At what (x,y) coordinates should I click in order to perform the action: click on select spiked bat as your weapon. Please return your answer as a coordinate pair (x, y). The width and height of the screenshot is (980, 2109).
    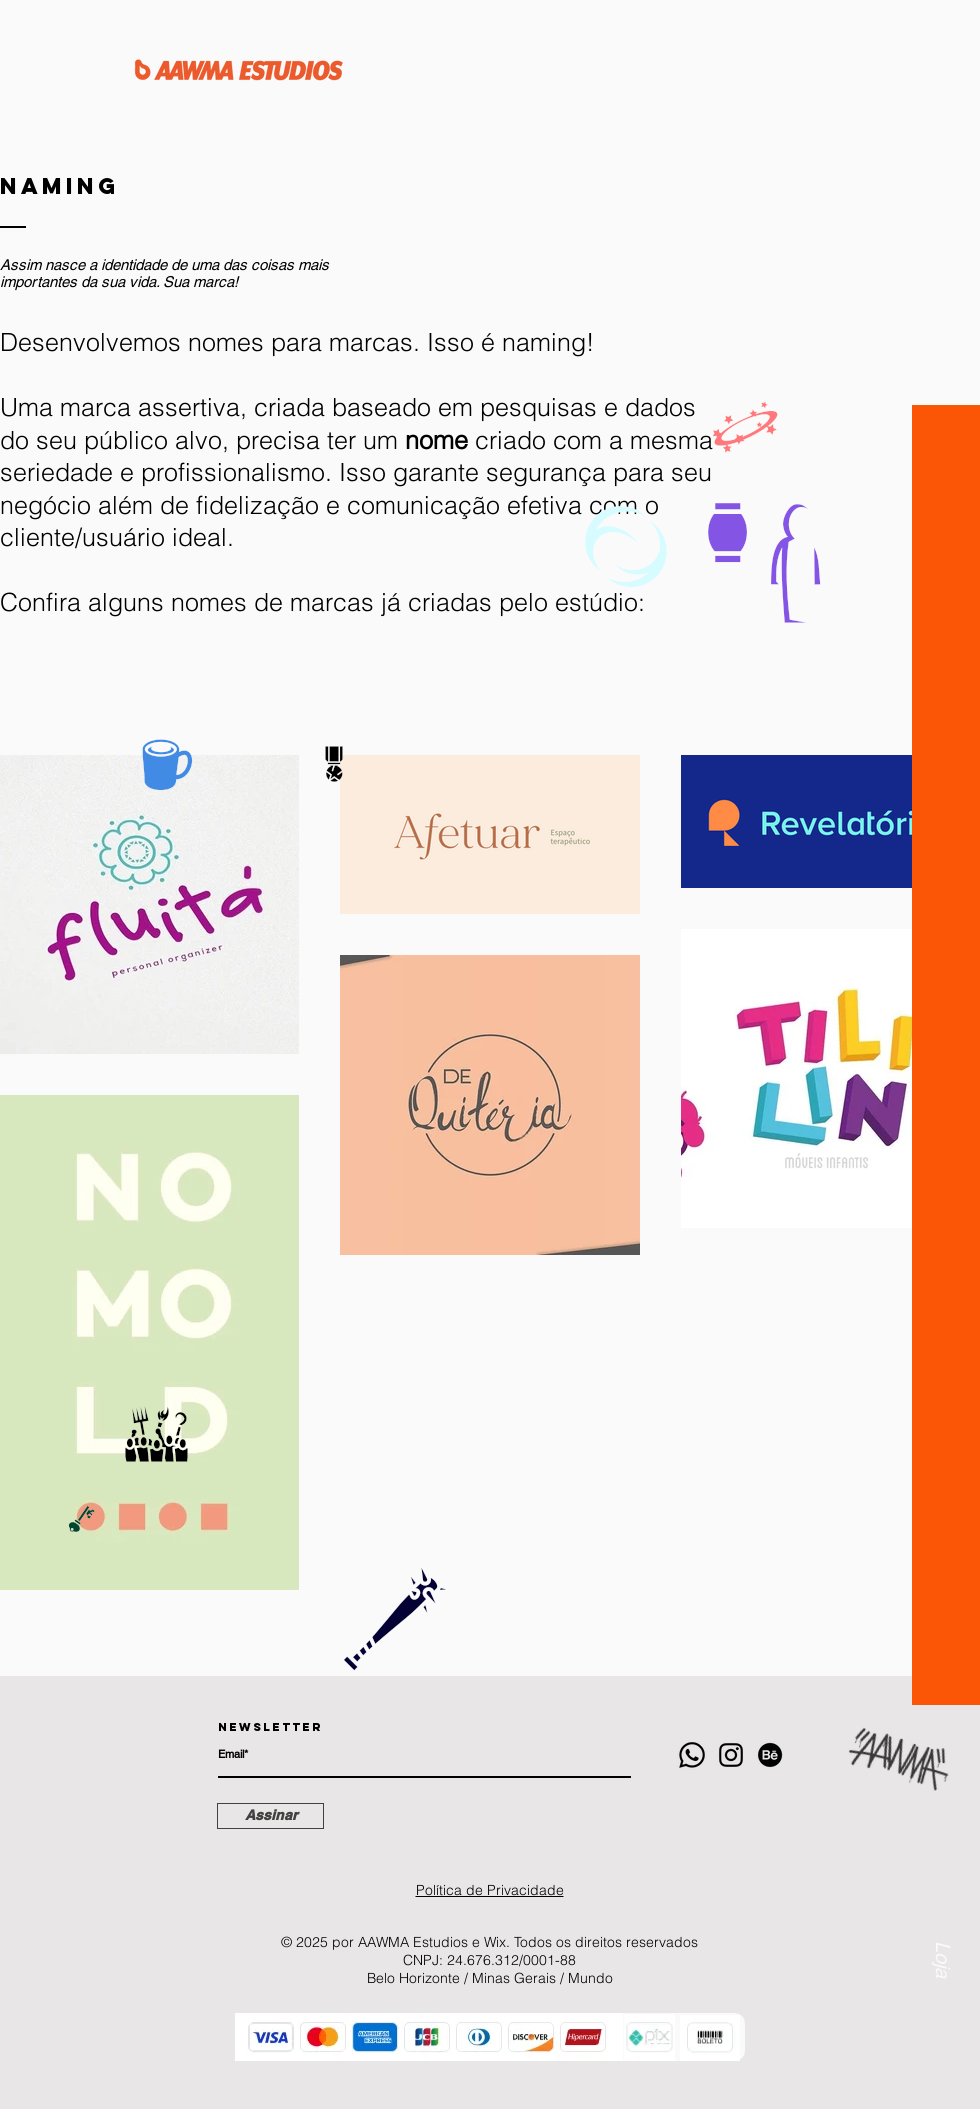
    Looking at the image, I should click on (395, 1619).